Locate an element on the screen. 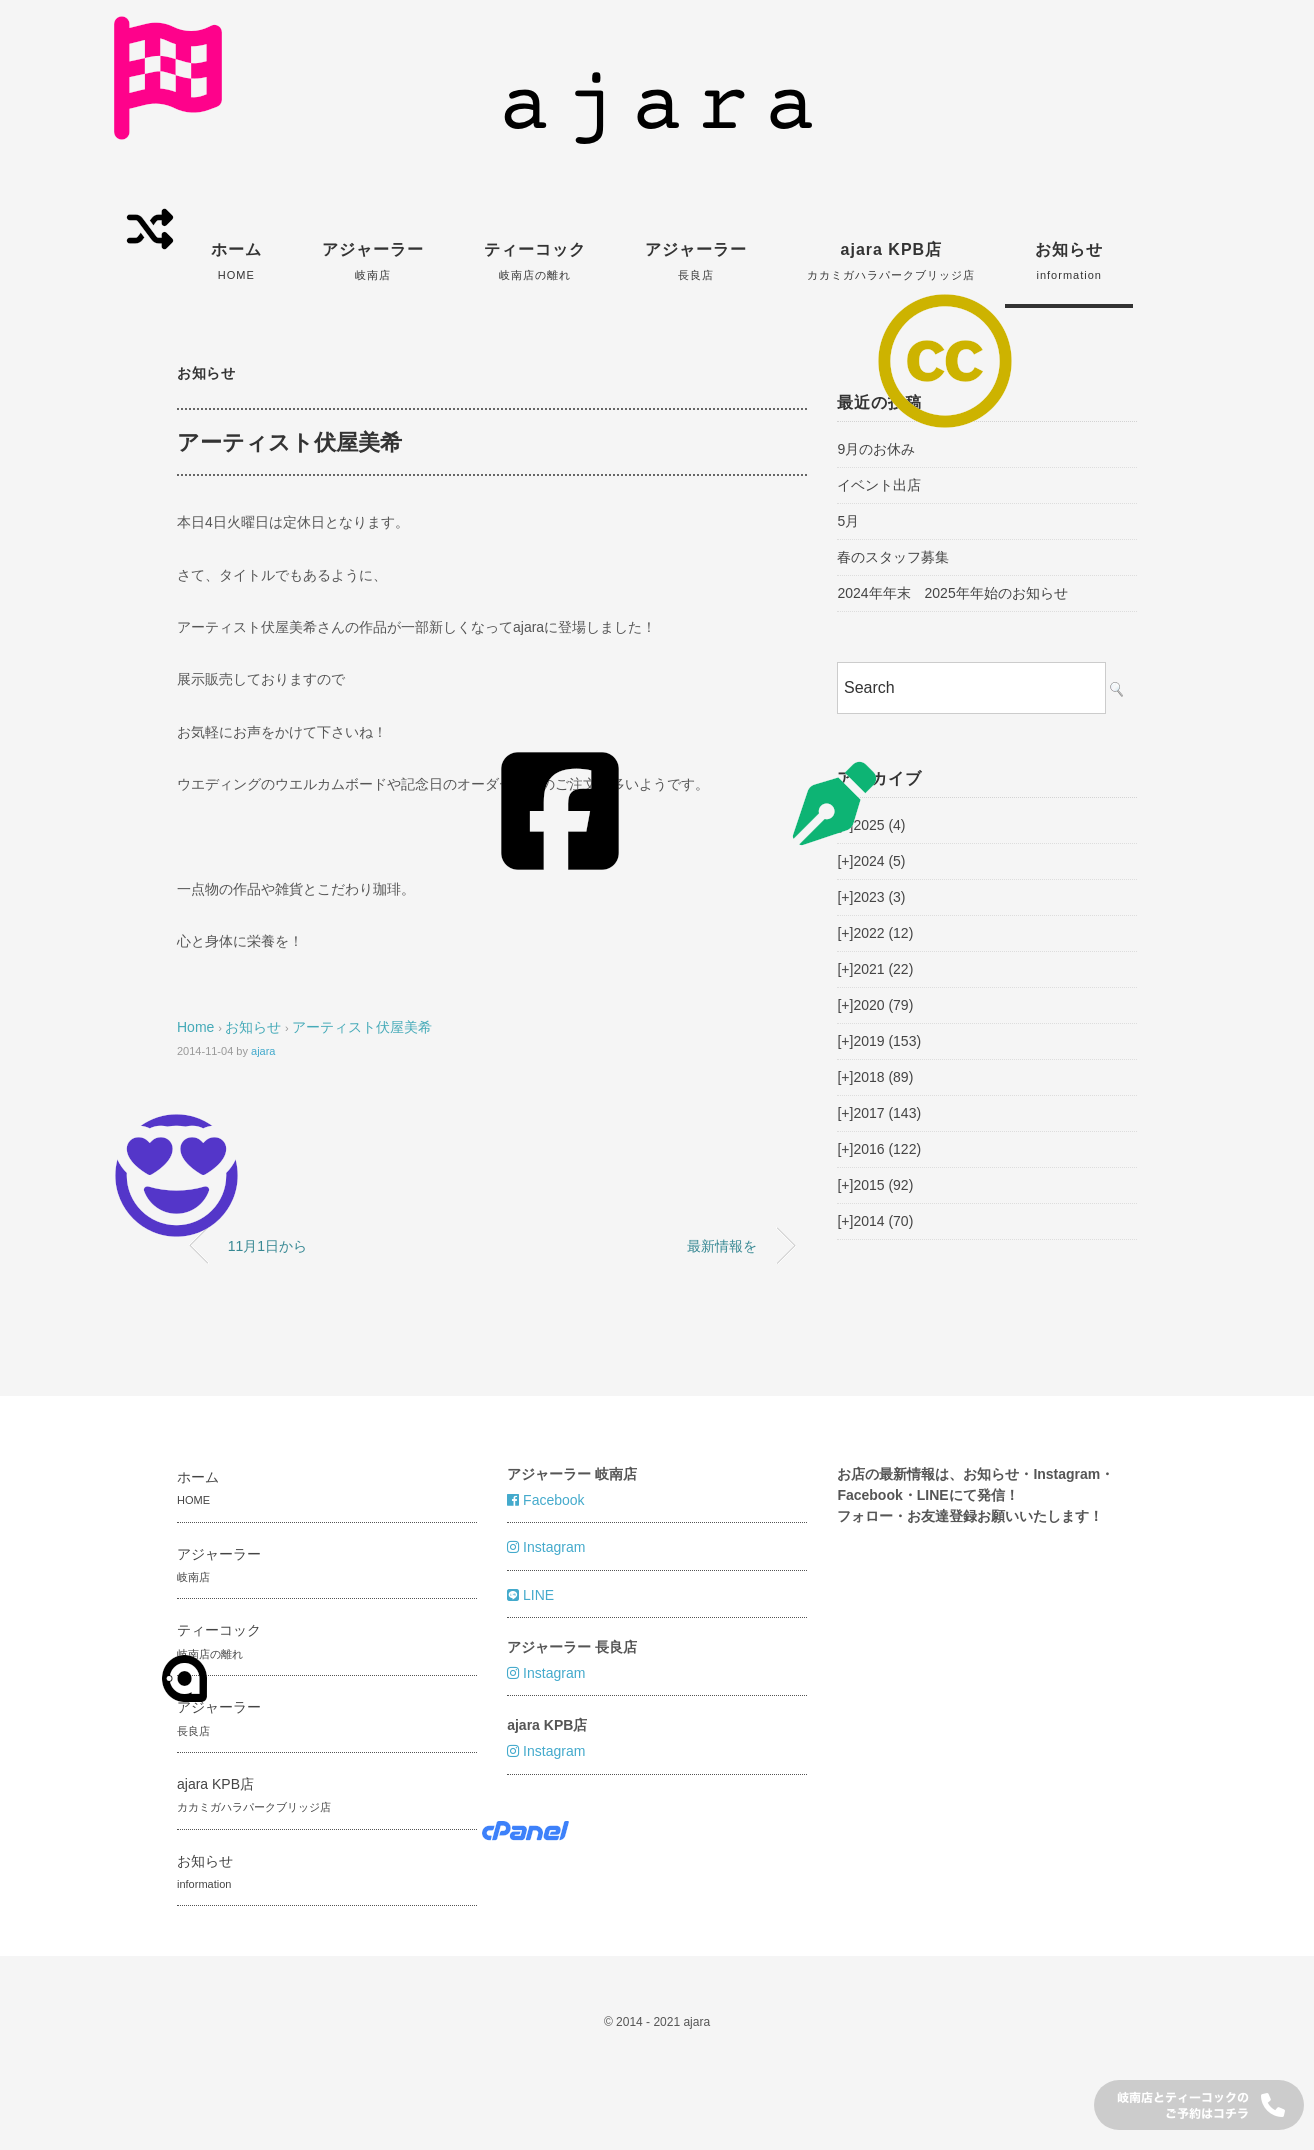 This screenshot has height=2150, width=1314. Avalonia UI framework logo is located at coordinates (184, 1678).